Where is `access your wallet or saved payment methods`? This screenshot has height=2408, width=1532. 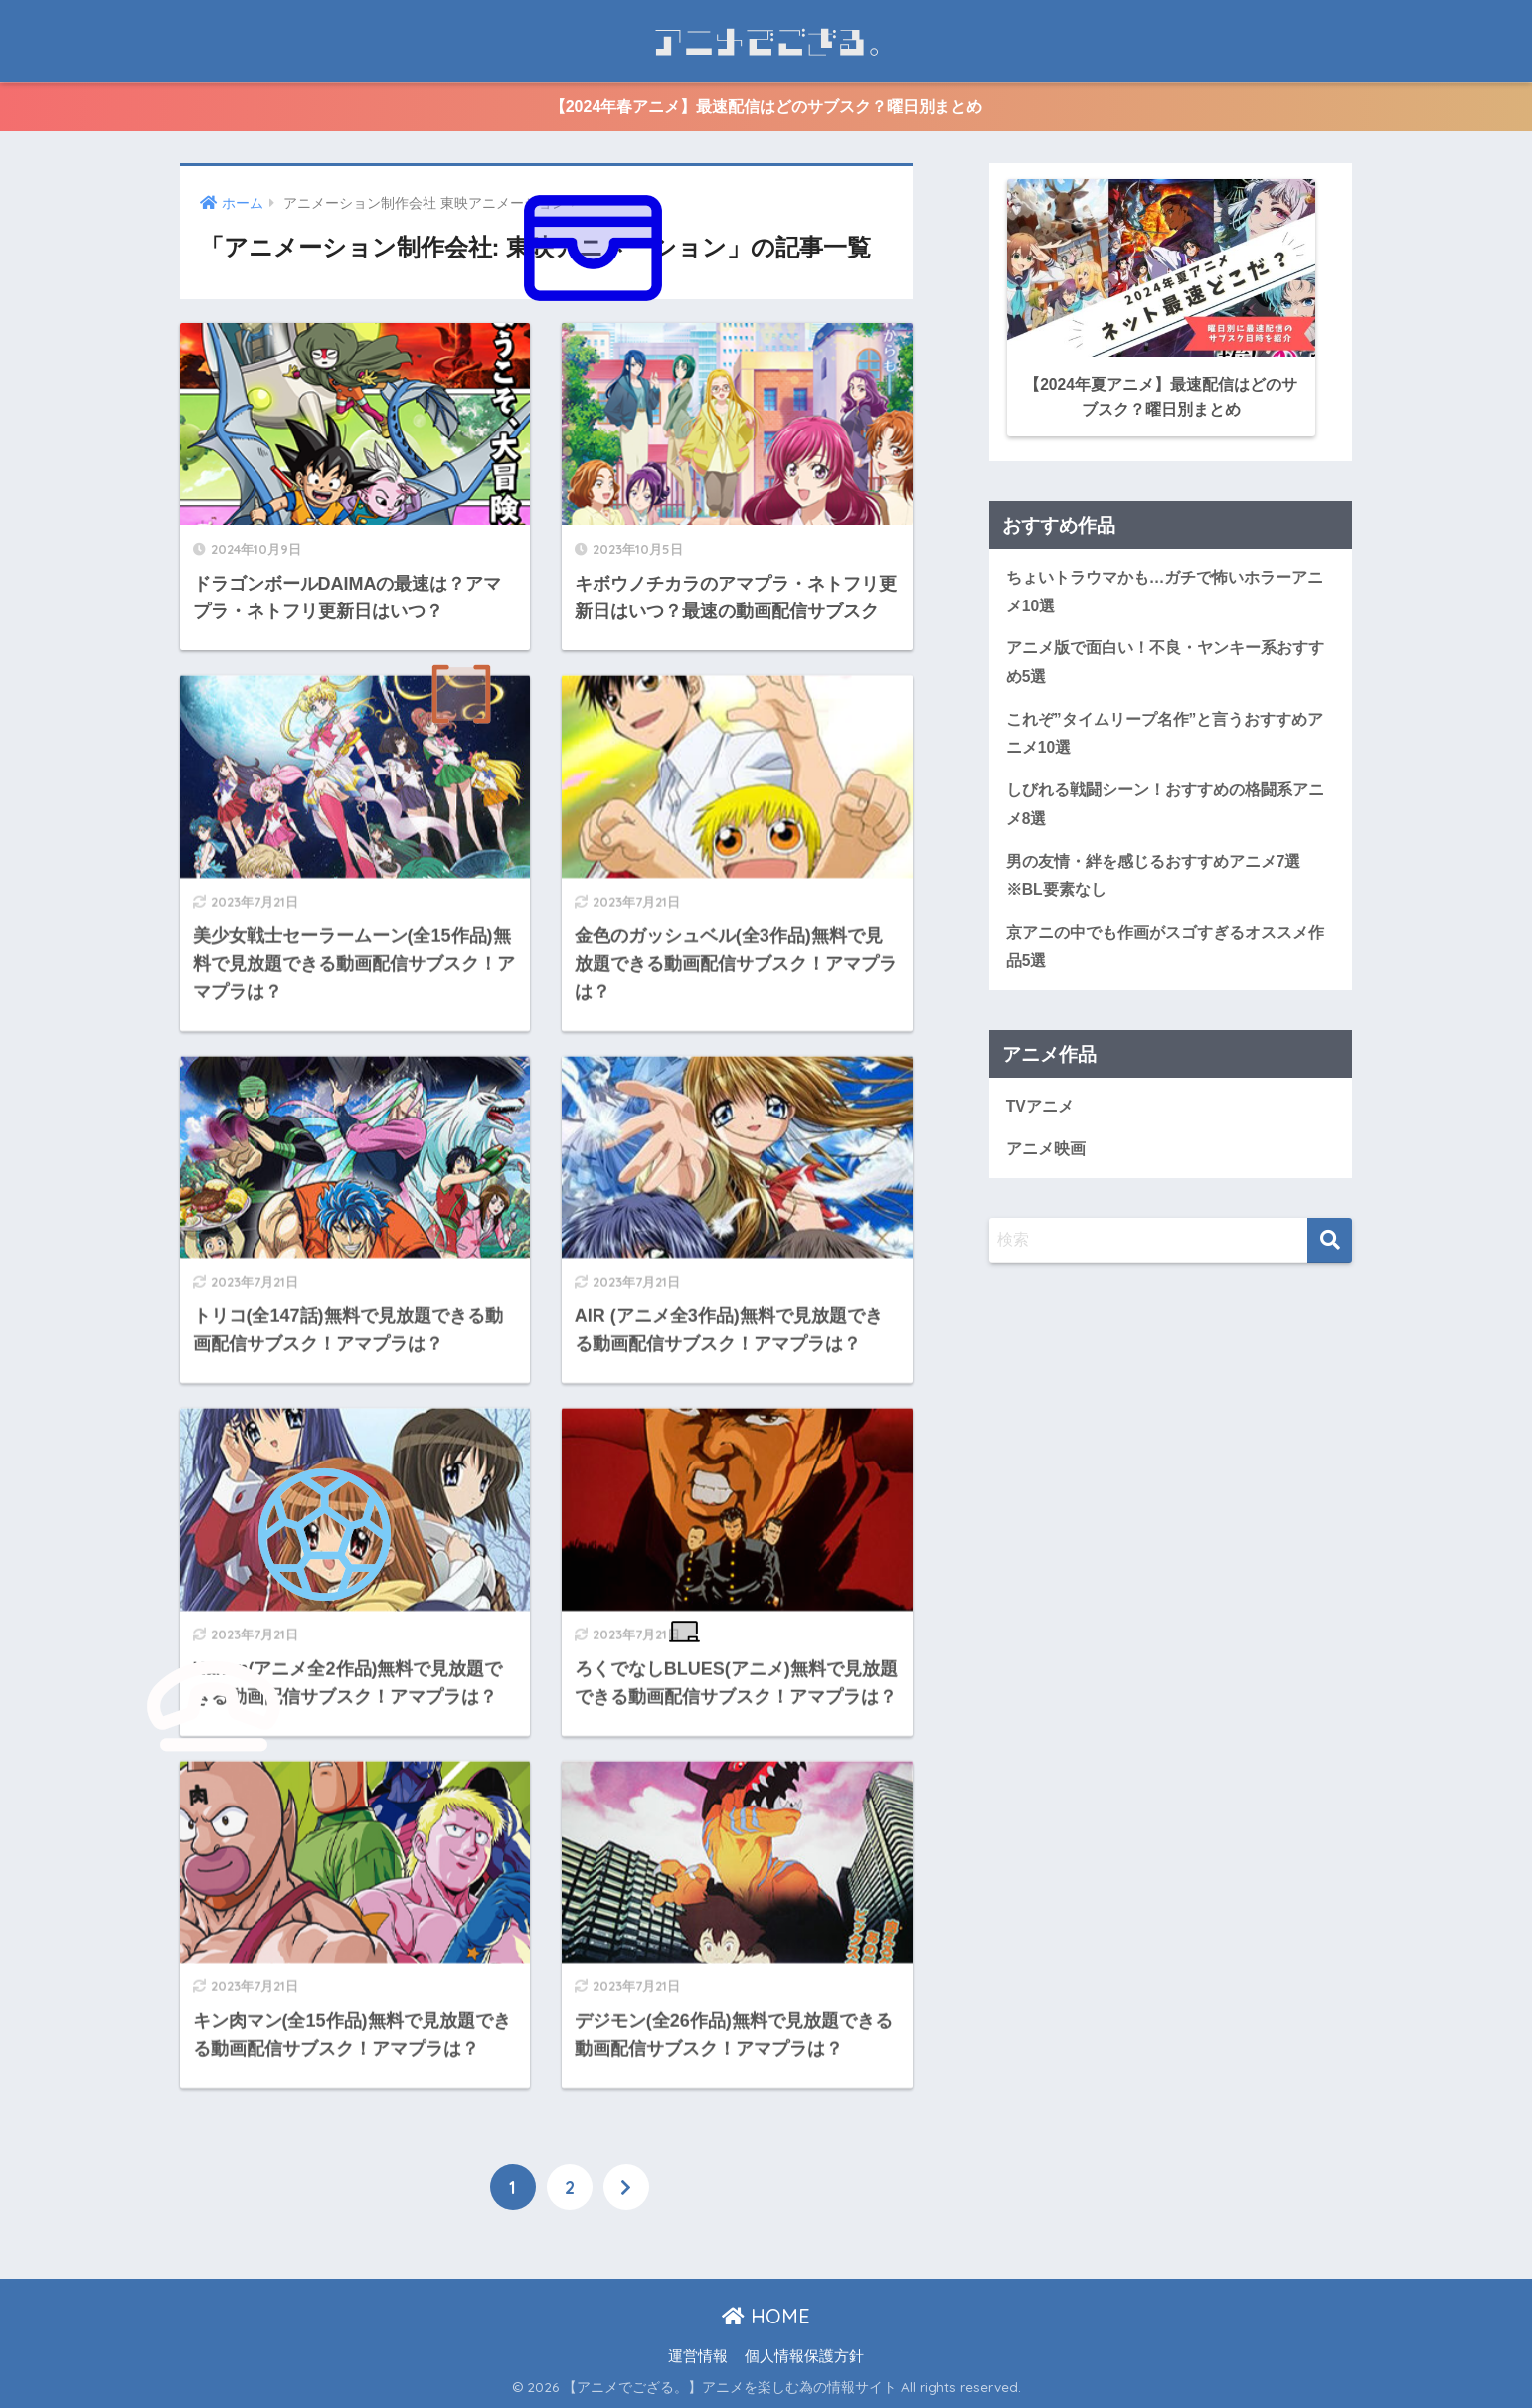
access your wallet or saved payment methods is located at coordinates (593, 248).